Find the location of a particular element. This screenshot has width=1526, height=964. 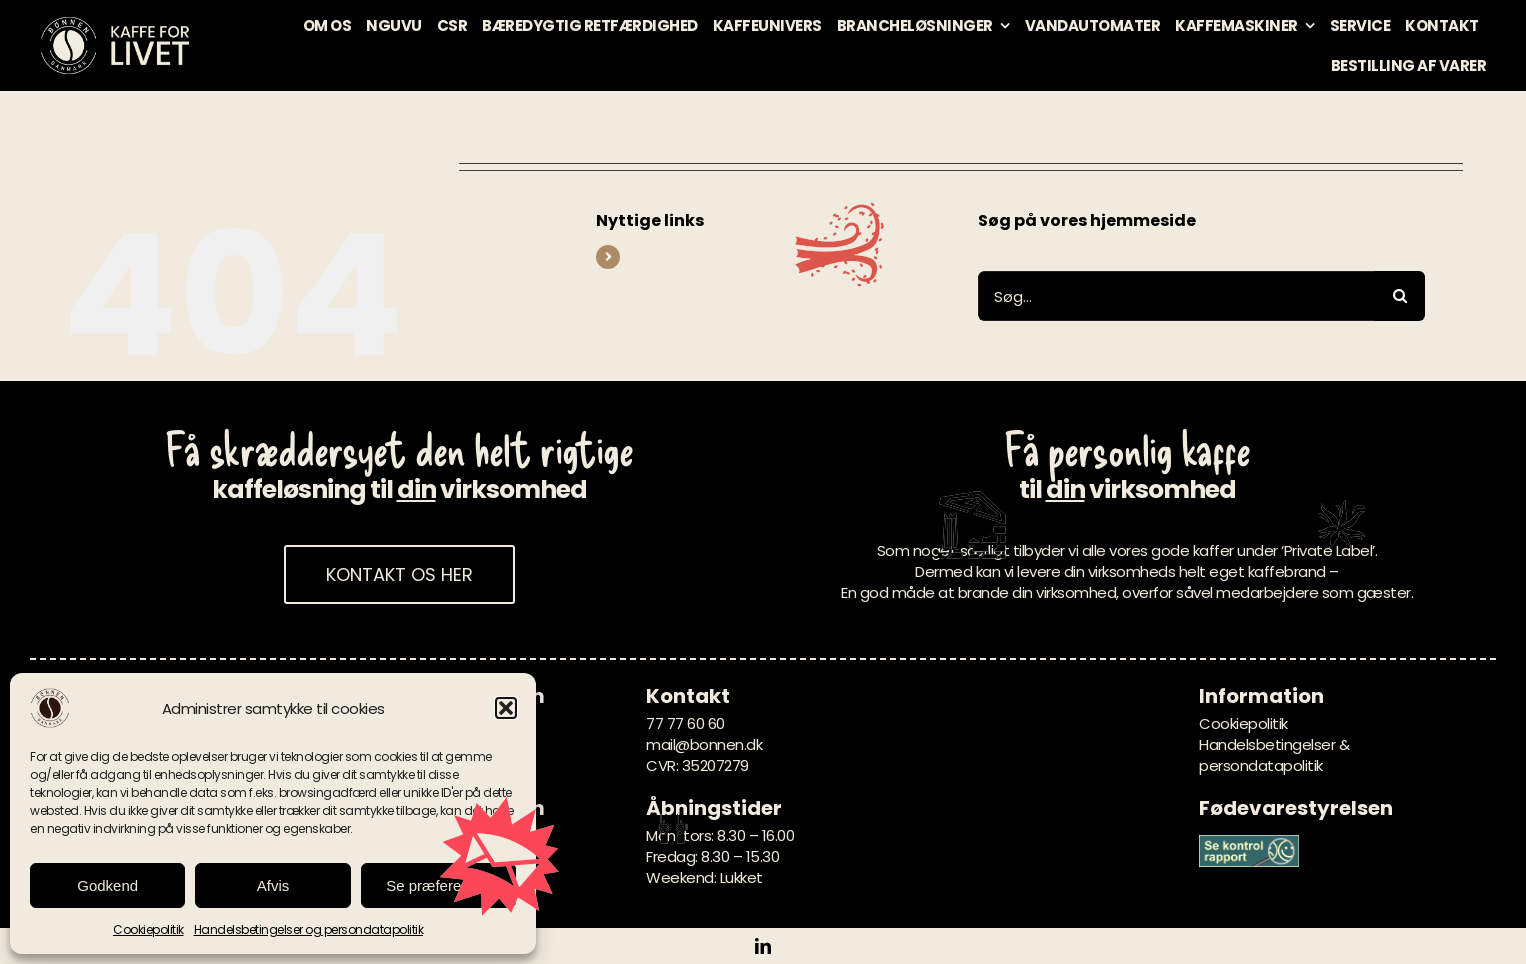

access push-to-talk or voice communication is located at coordinates (672, 828).